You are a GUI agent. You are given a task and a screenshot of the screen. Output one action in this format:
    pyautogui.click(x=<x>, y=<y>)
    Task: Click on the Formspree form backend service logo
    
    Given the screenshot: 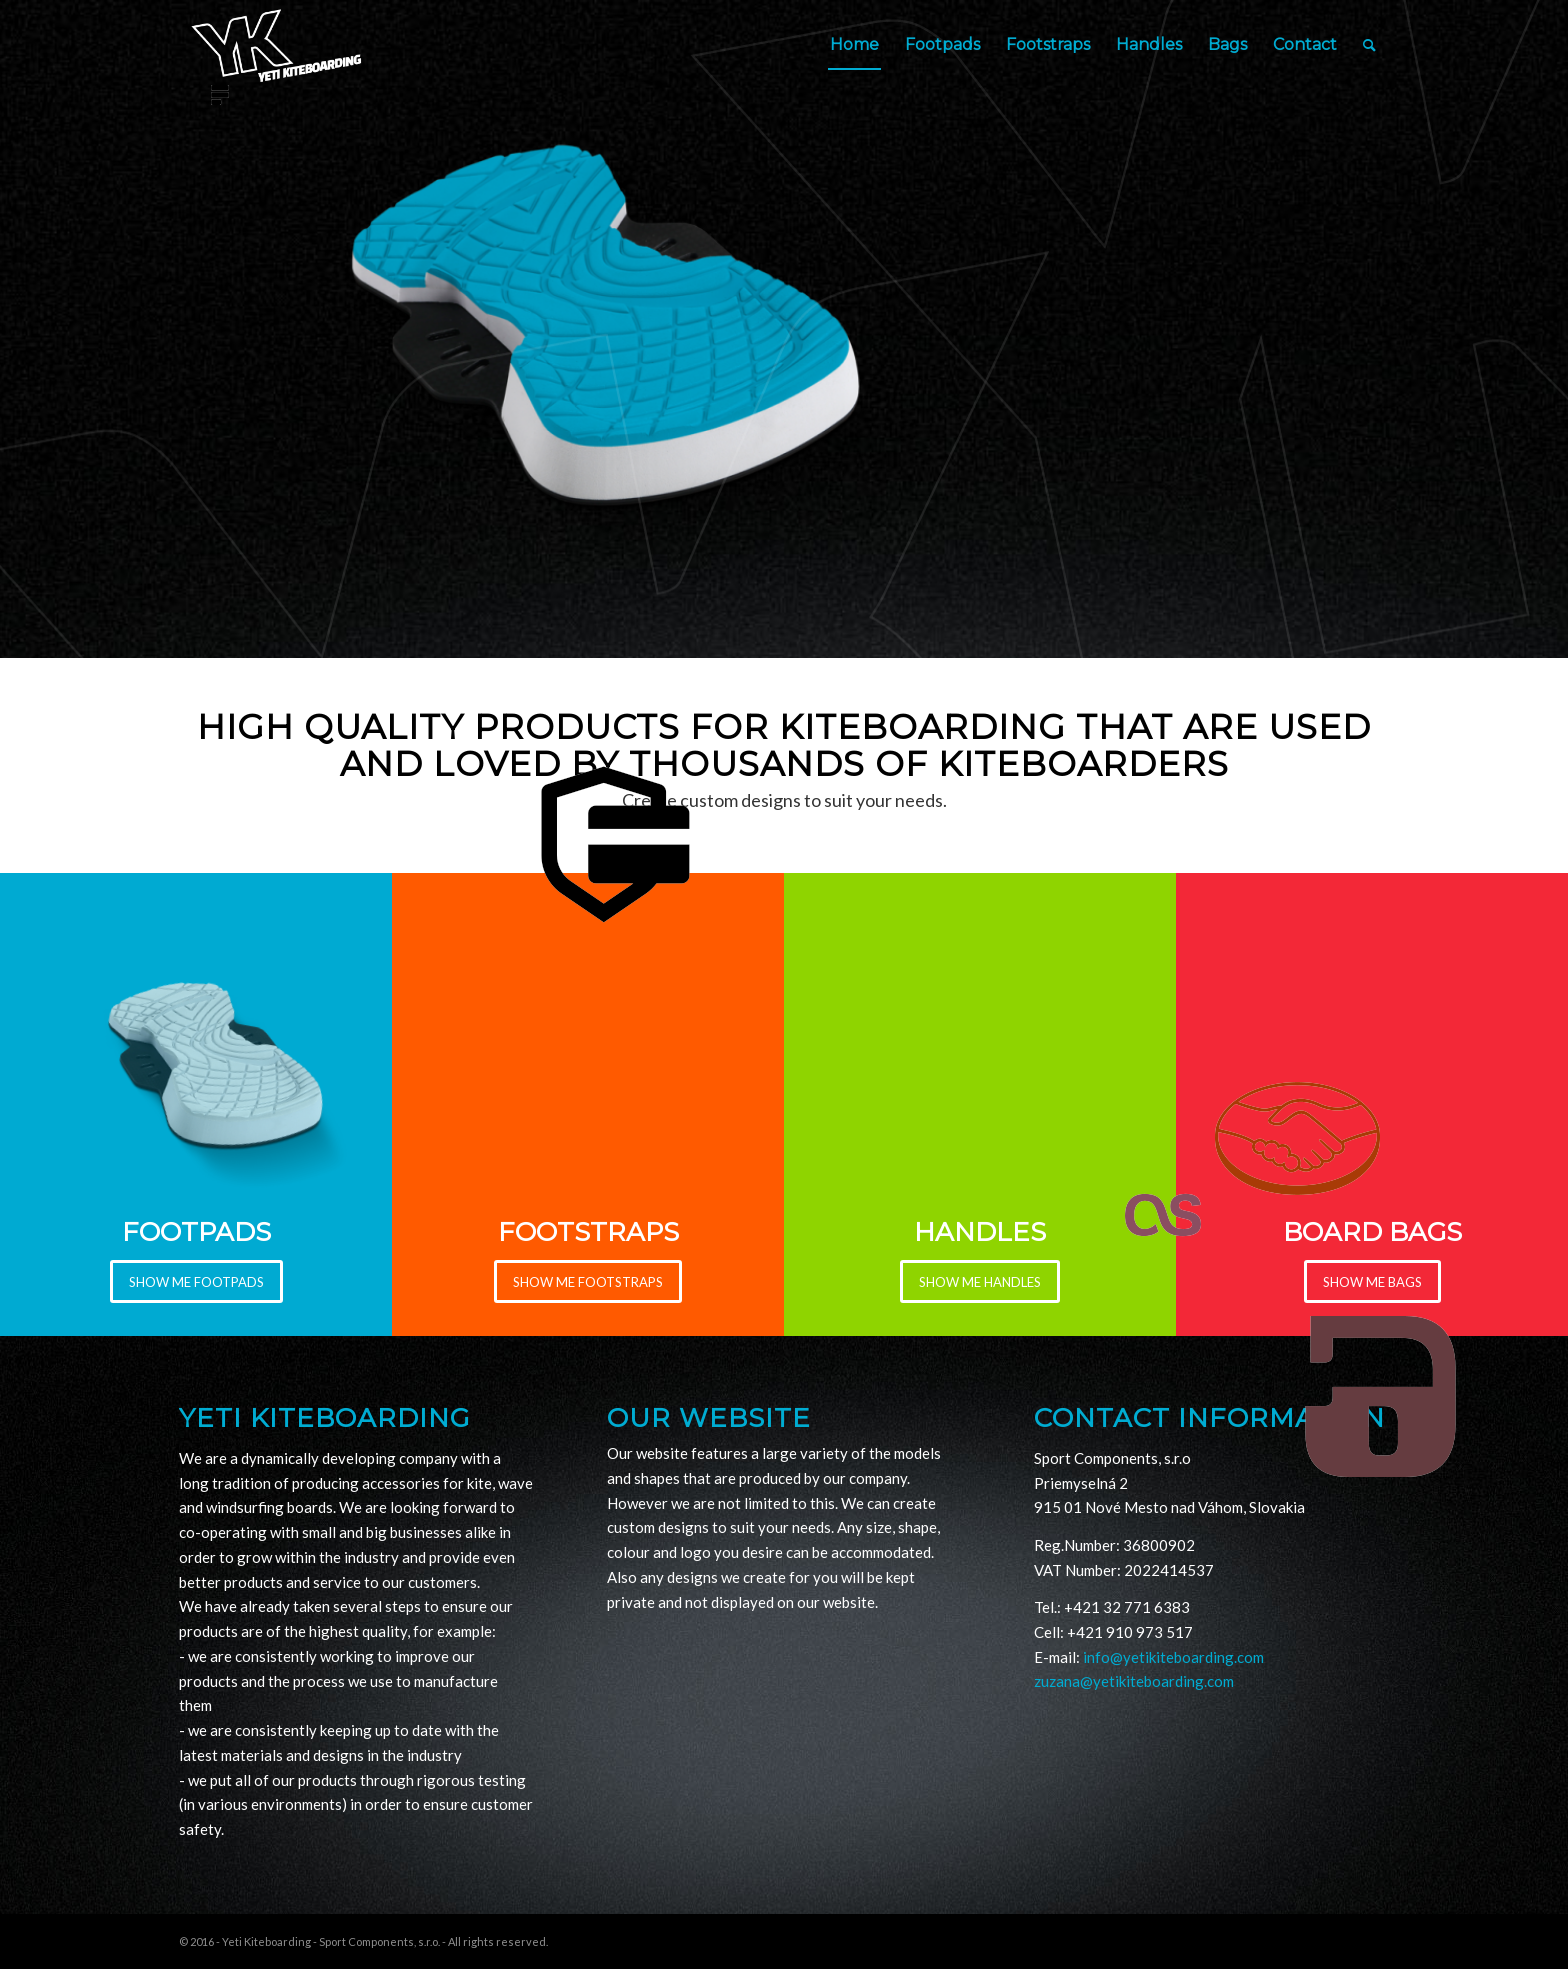 What is the action you would take?
    pyautogui.click(x=220, y=95)
    